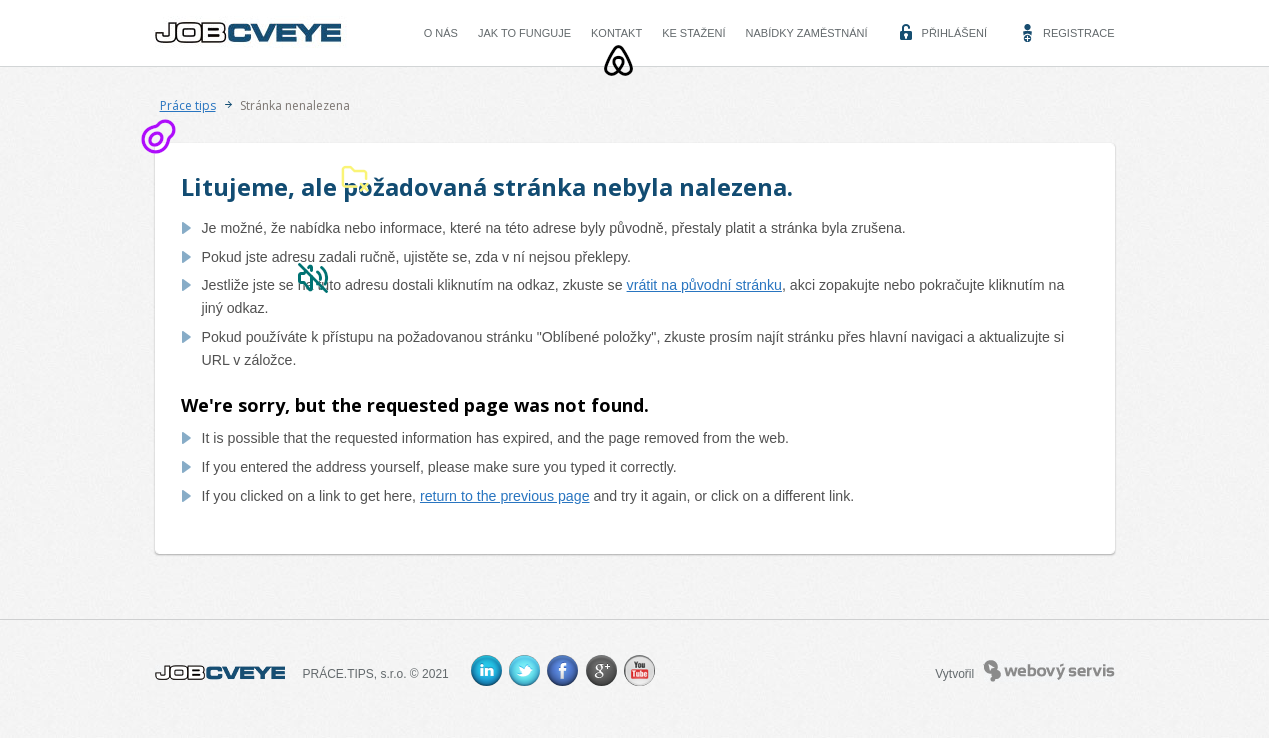 This screenshot has width=1269, height=738. I want to click on open the Airbnb app or website, so click(618, 60).